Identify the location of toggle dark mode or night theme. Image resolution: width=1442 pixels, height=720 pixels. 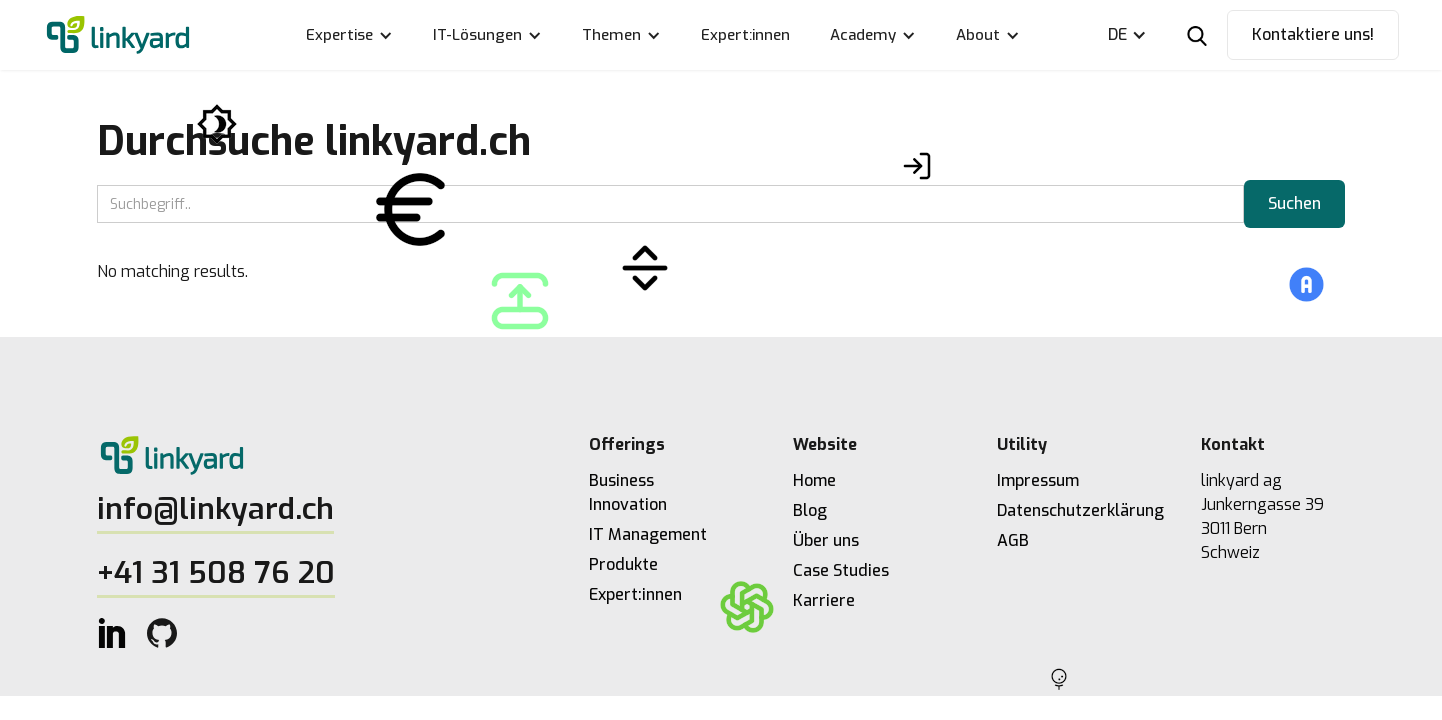
(217, 124).